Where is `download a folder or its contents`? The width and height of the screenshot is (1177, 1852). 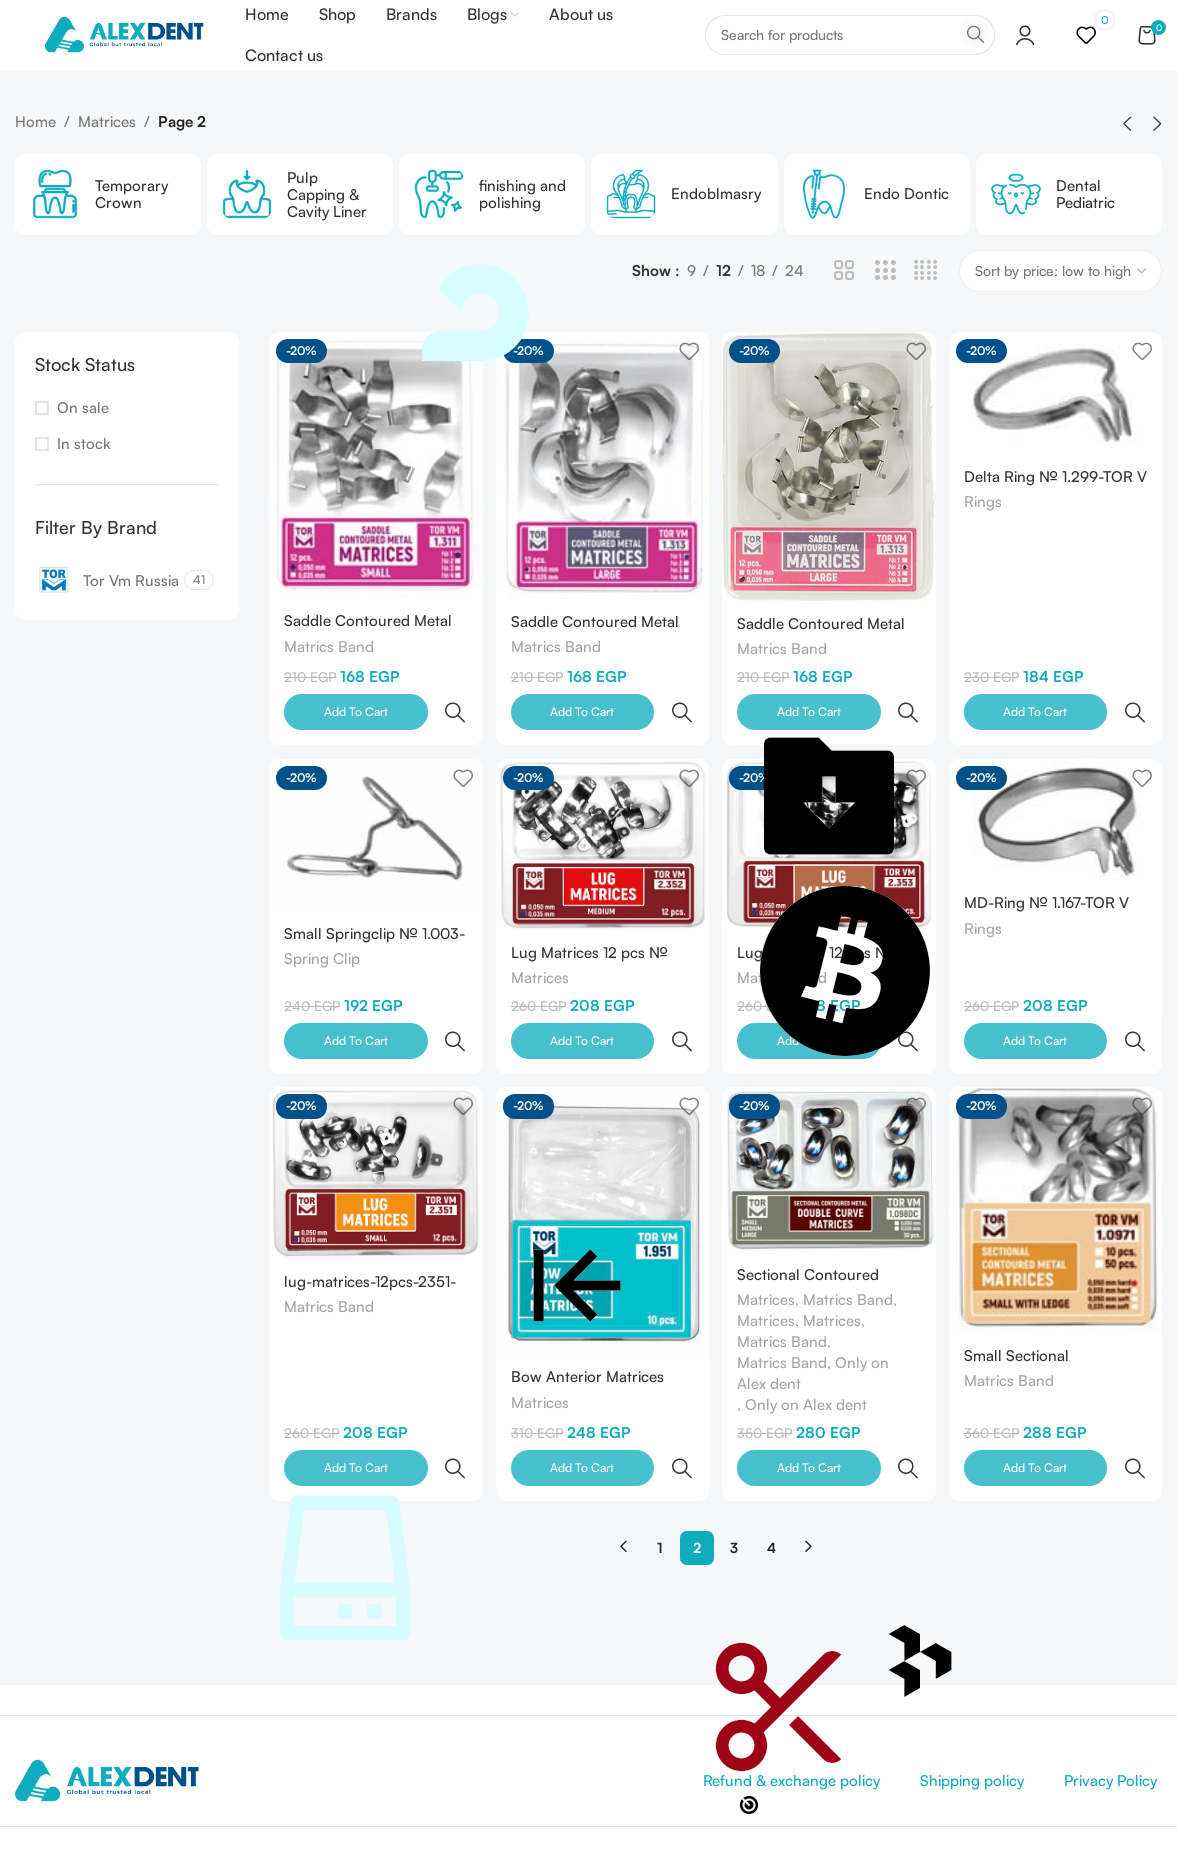
download a folder or its contents is located at coordinates (829, 796).